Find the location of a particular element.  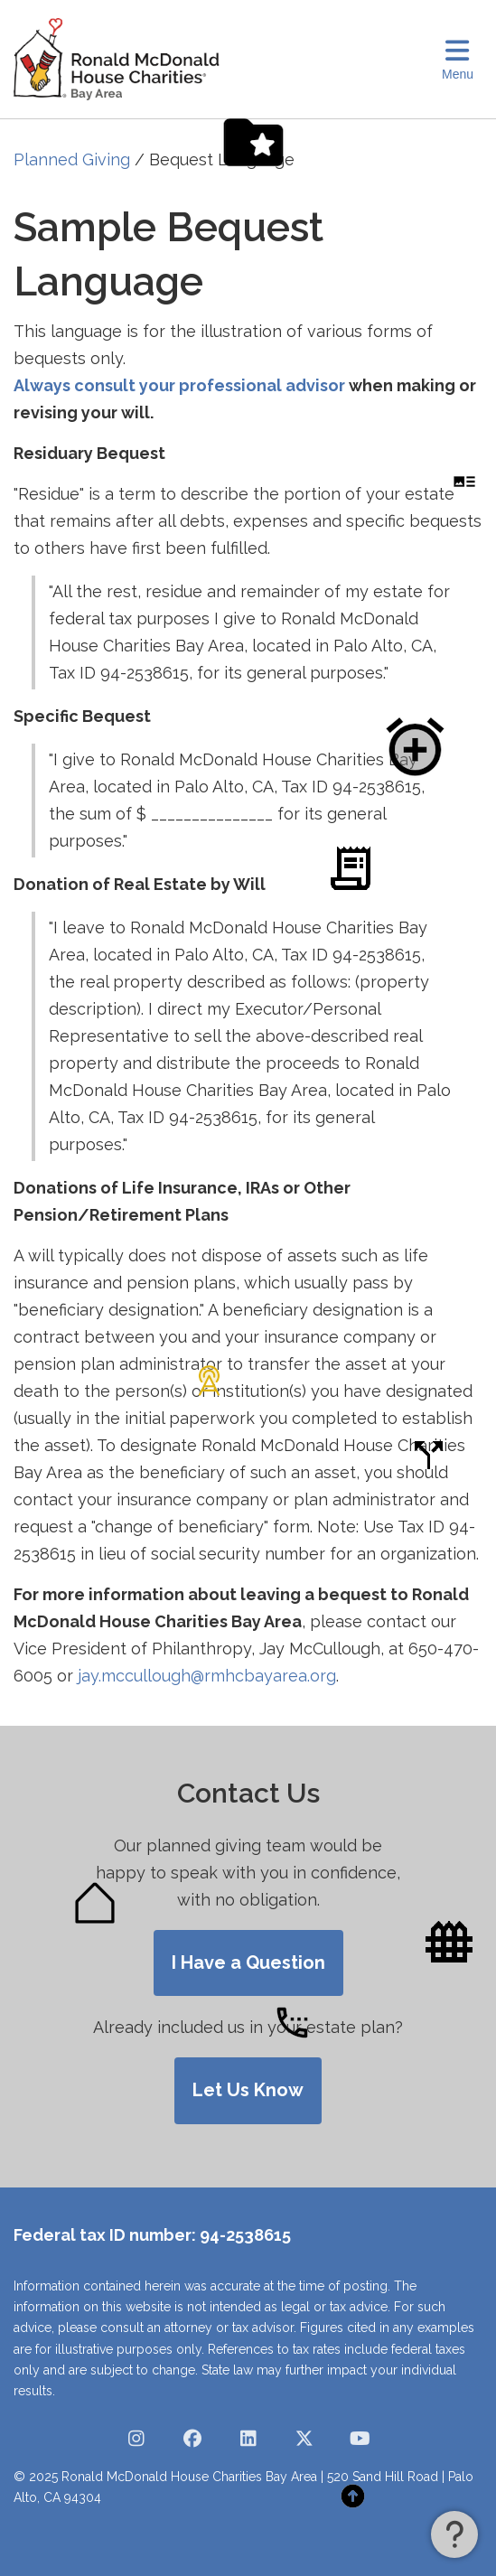

scroll to top of page is located at coordinates (352, 2496).